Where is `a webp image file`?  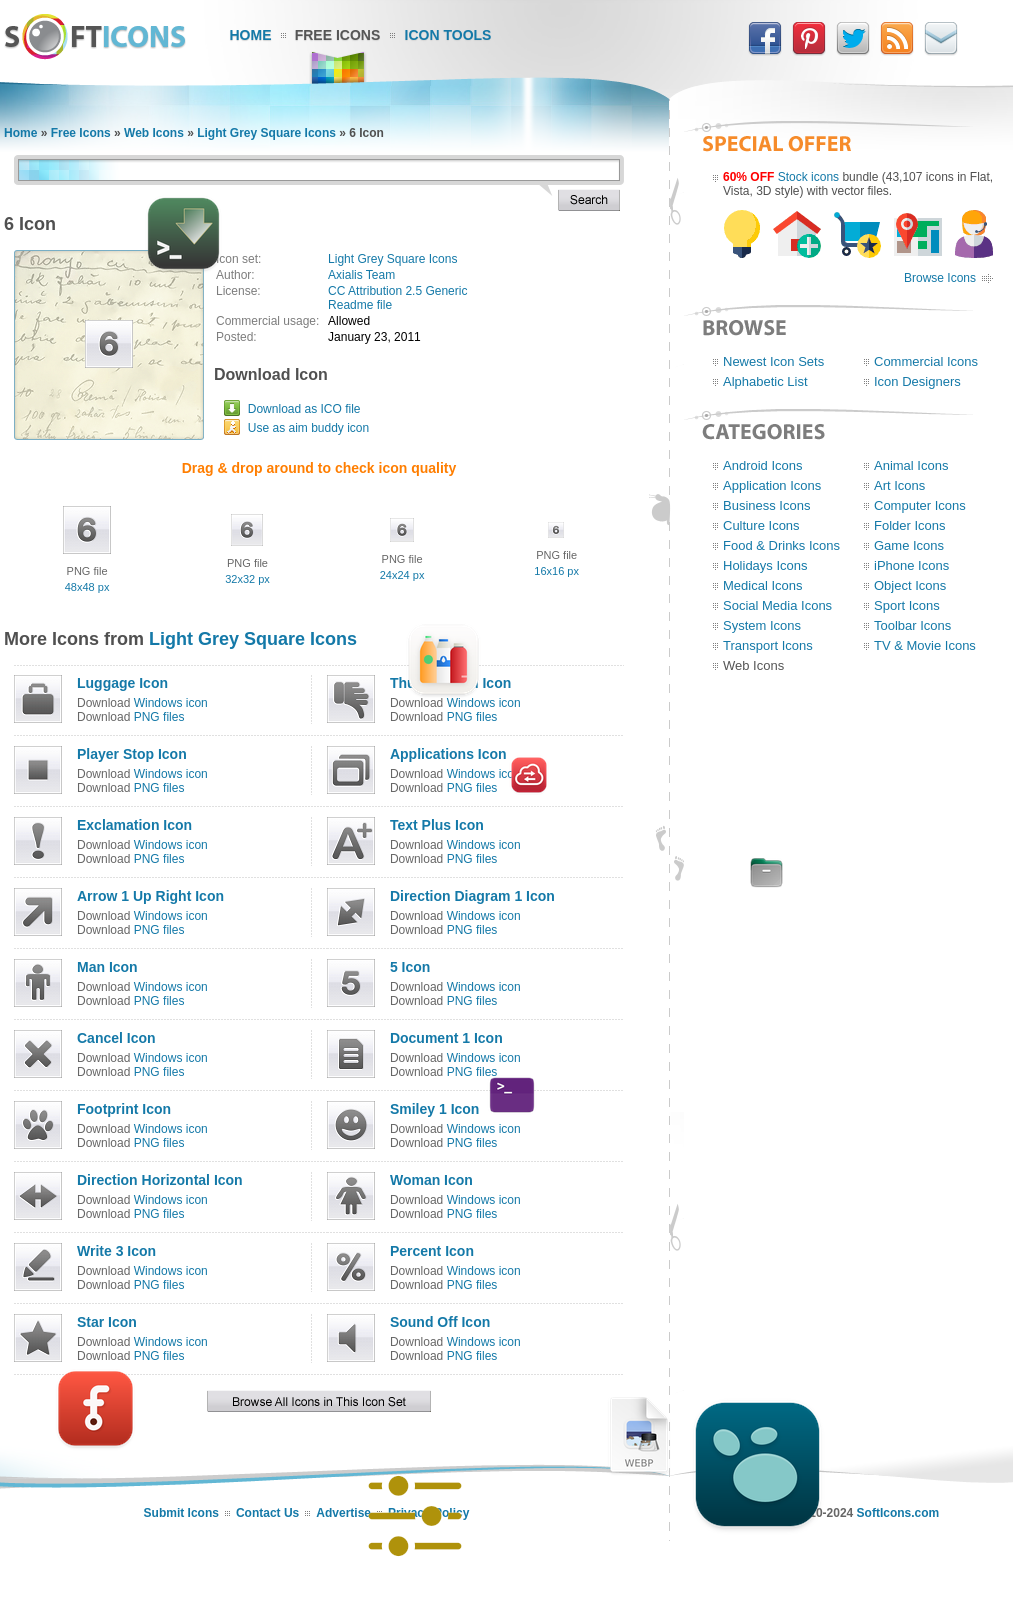
a webp image file is located at coordinates (639, 1436).